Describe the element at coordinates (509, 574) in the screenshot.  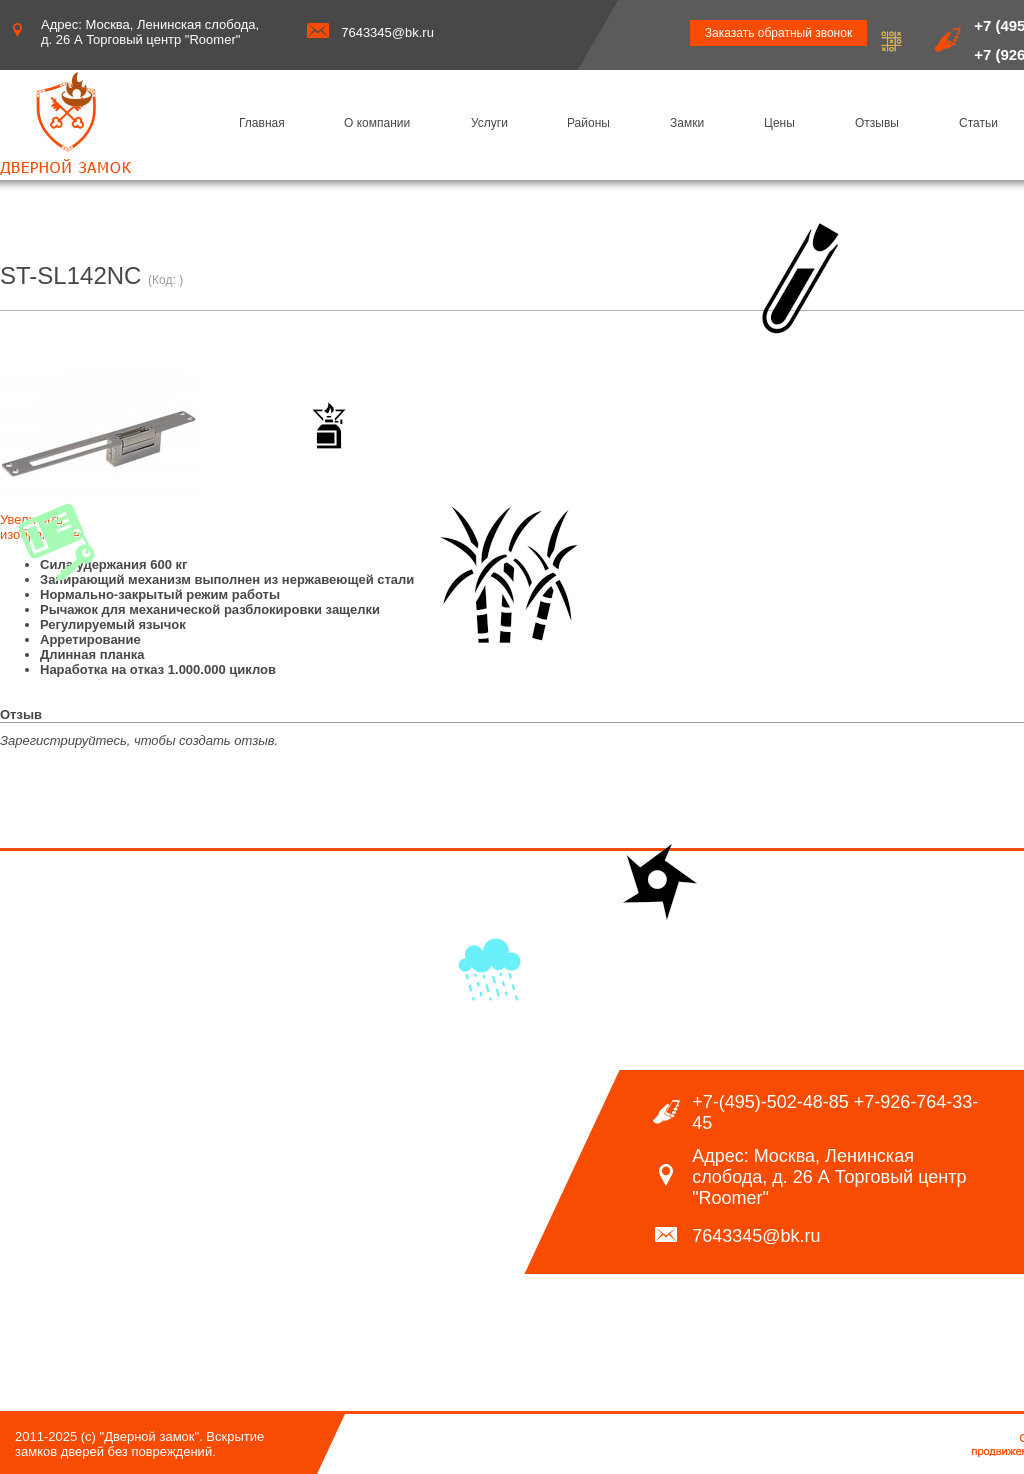
I see `indicates sugar cane crop or ingredient` at that location.